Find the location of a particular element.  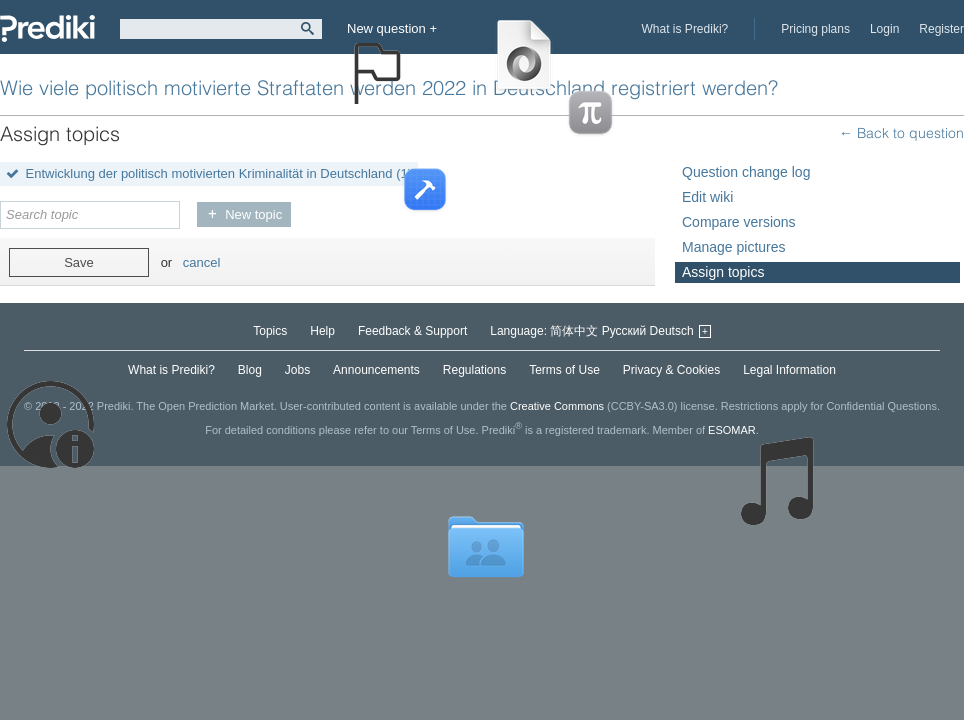

open the music app is located at coordinates (778, 484).